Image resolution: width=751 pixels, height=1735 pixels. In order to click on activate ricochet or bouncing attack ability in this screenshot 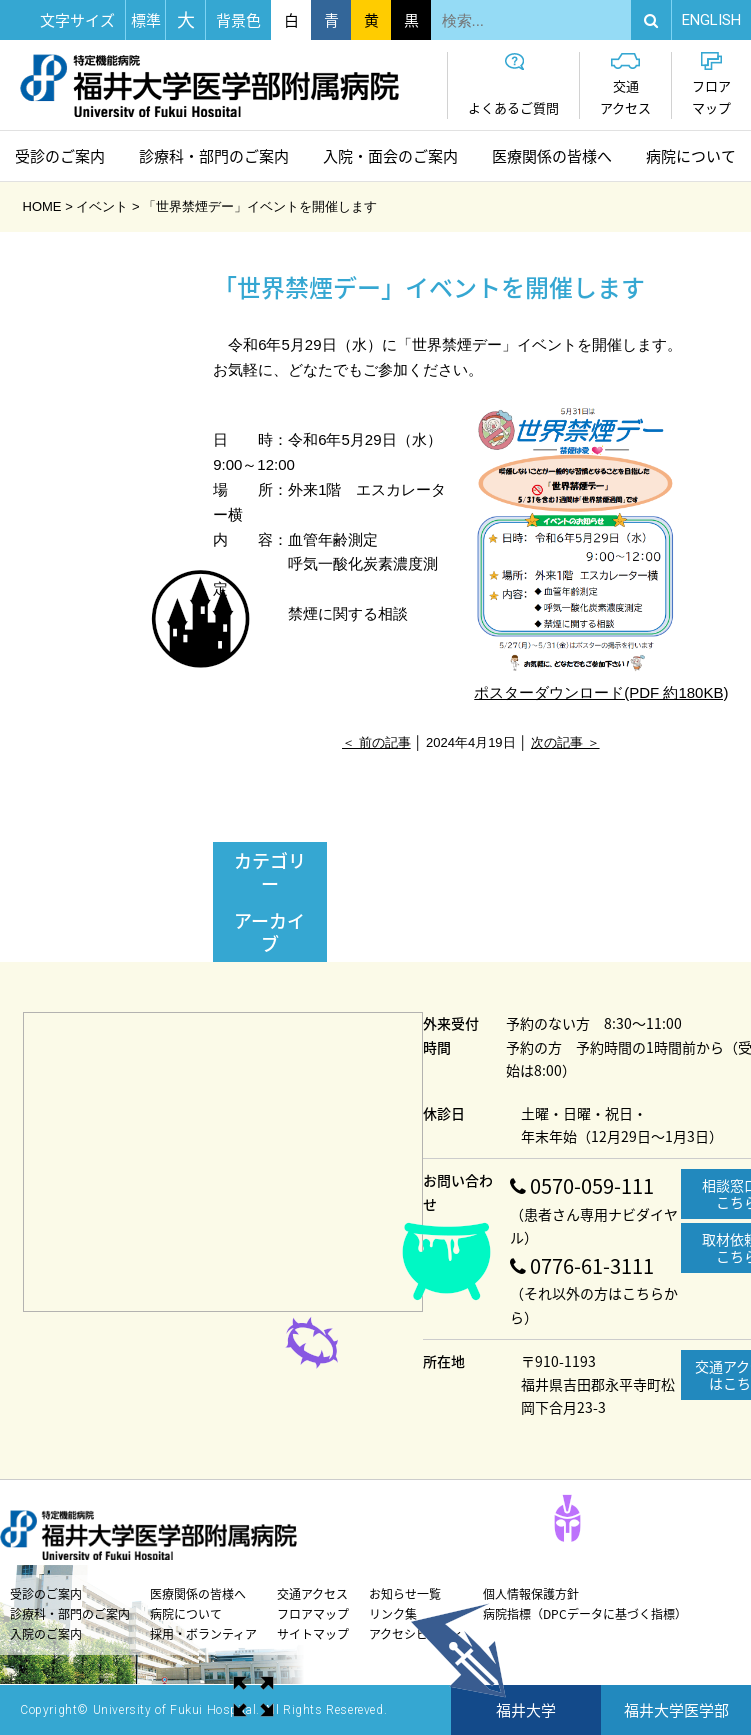, I will do `click(458, 1650)`.